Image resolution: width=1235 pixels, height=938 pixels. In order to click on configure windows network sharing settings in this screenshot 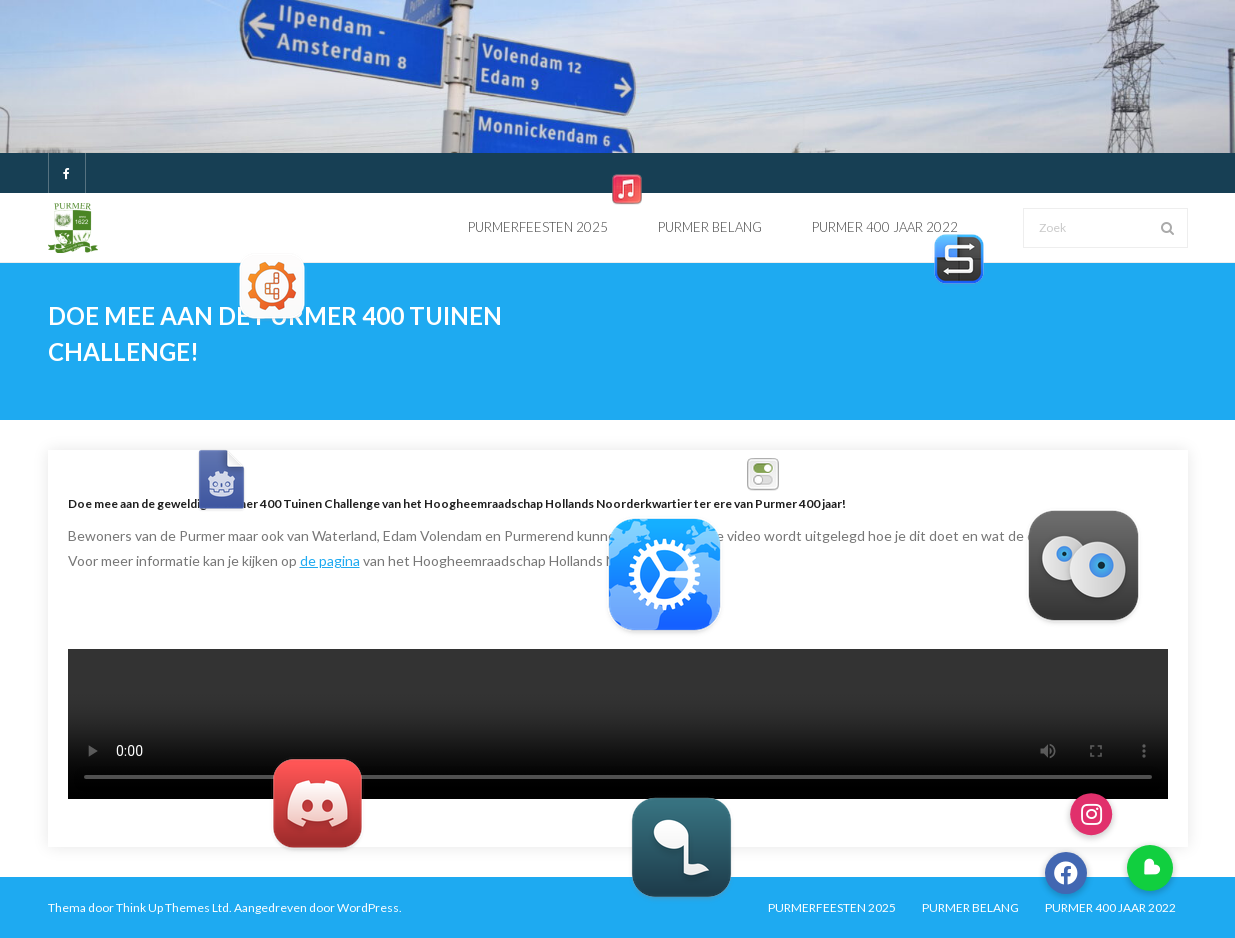, I will do `click(959, 259)`.